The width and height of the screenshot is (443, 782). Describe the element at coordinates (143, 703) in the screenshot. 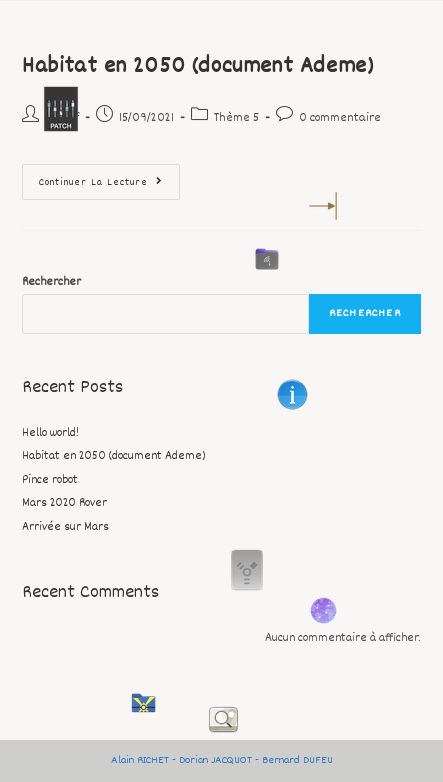

I see `open pokémon quick ball themed folder` at that location.